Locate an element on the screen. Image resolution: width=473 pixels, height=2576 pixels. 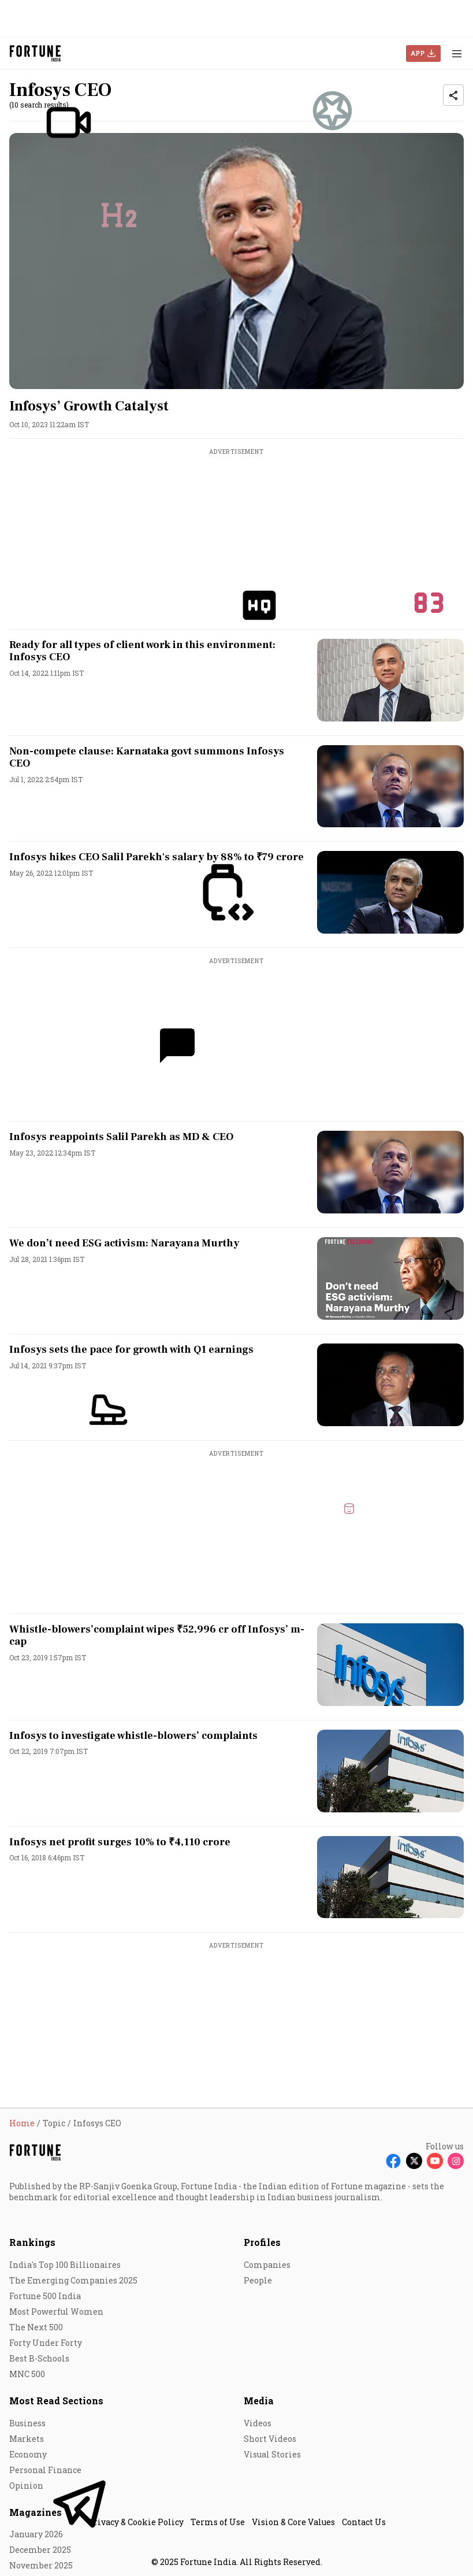
indicates a healthy or happy database status is located at coordinates (349, 1508).